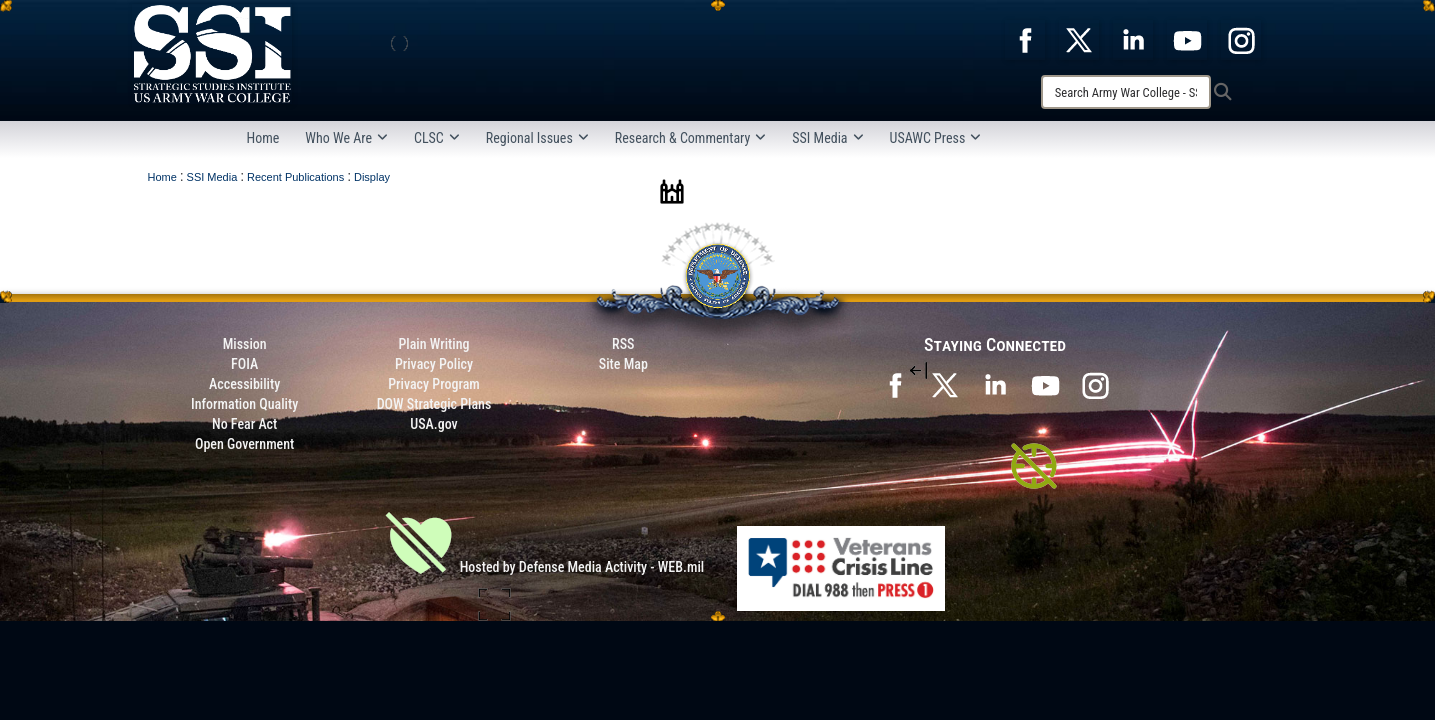 The width and height of the screenshot is (1435, 720). What do you see at coordinates (399, 43) in the screenshot?
I see `insert parentheses or brackets in text` at bounding box center [399, 43].